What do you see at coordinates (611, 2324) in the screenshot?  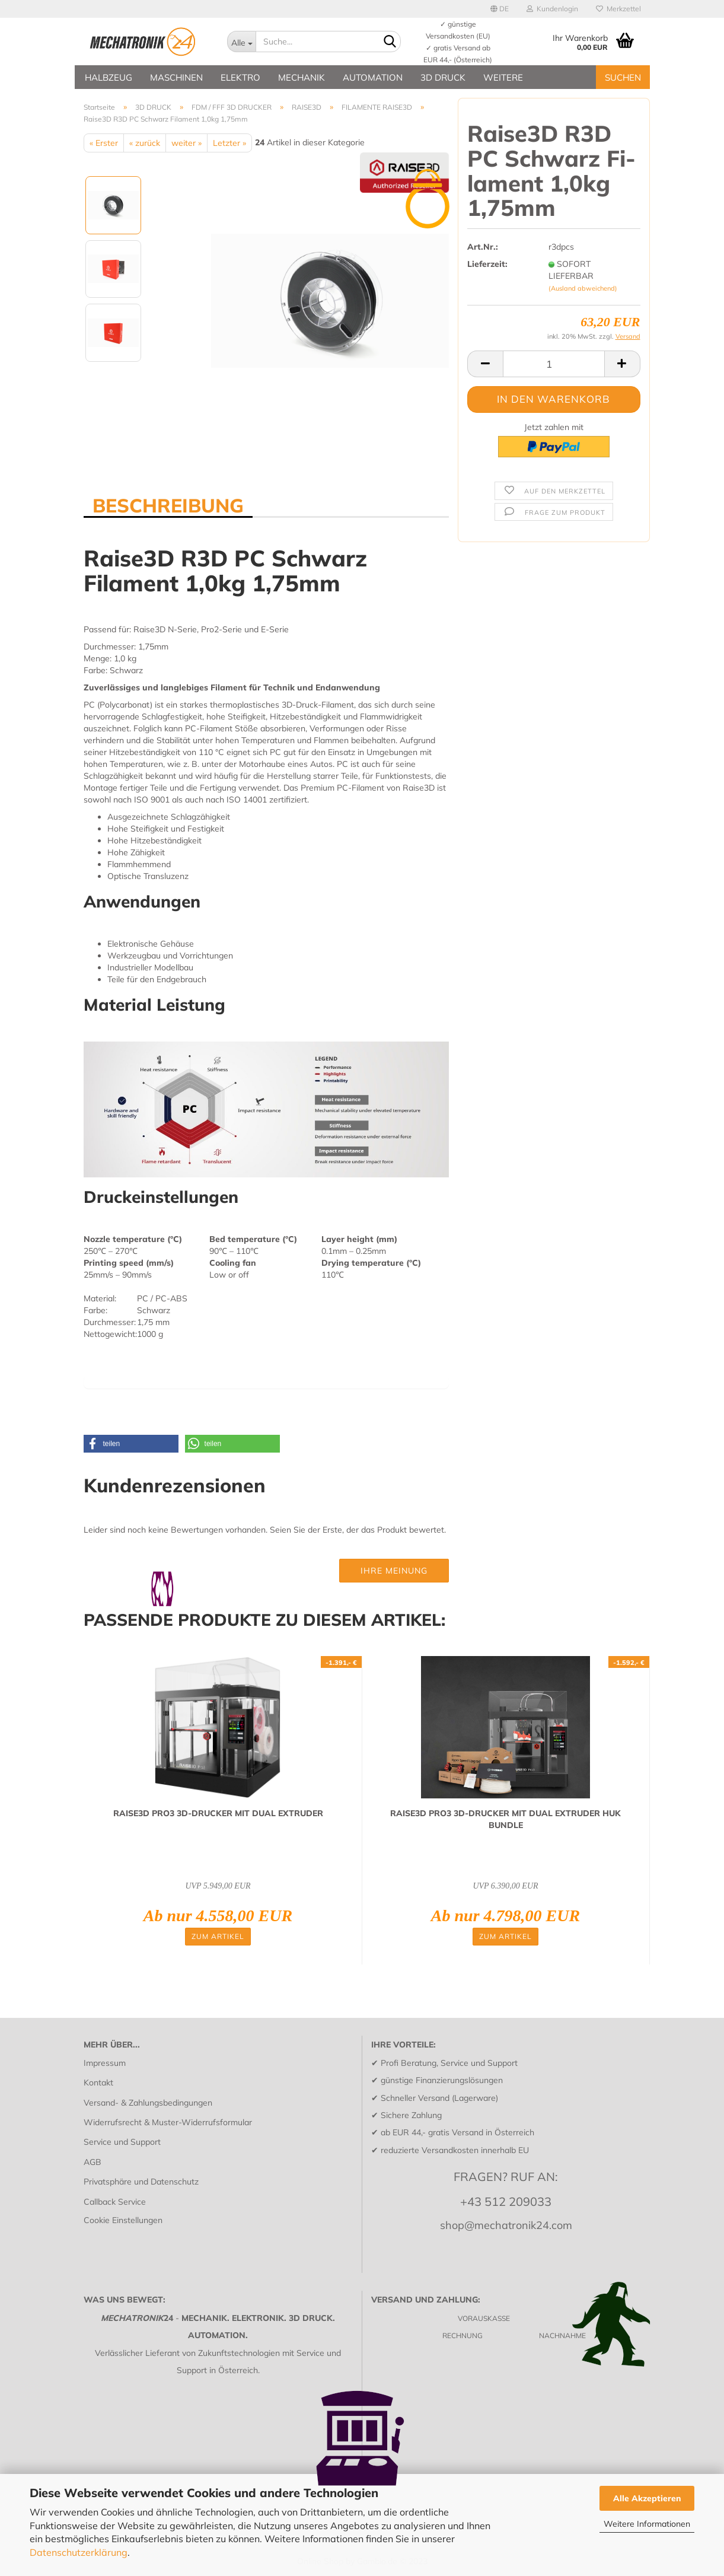 I see `sasquatch or bigfoot character selection` at bounding box center [611, 2324].